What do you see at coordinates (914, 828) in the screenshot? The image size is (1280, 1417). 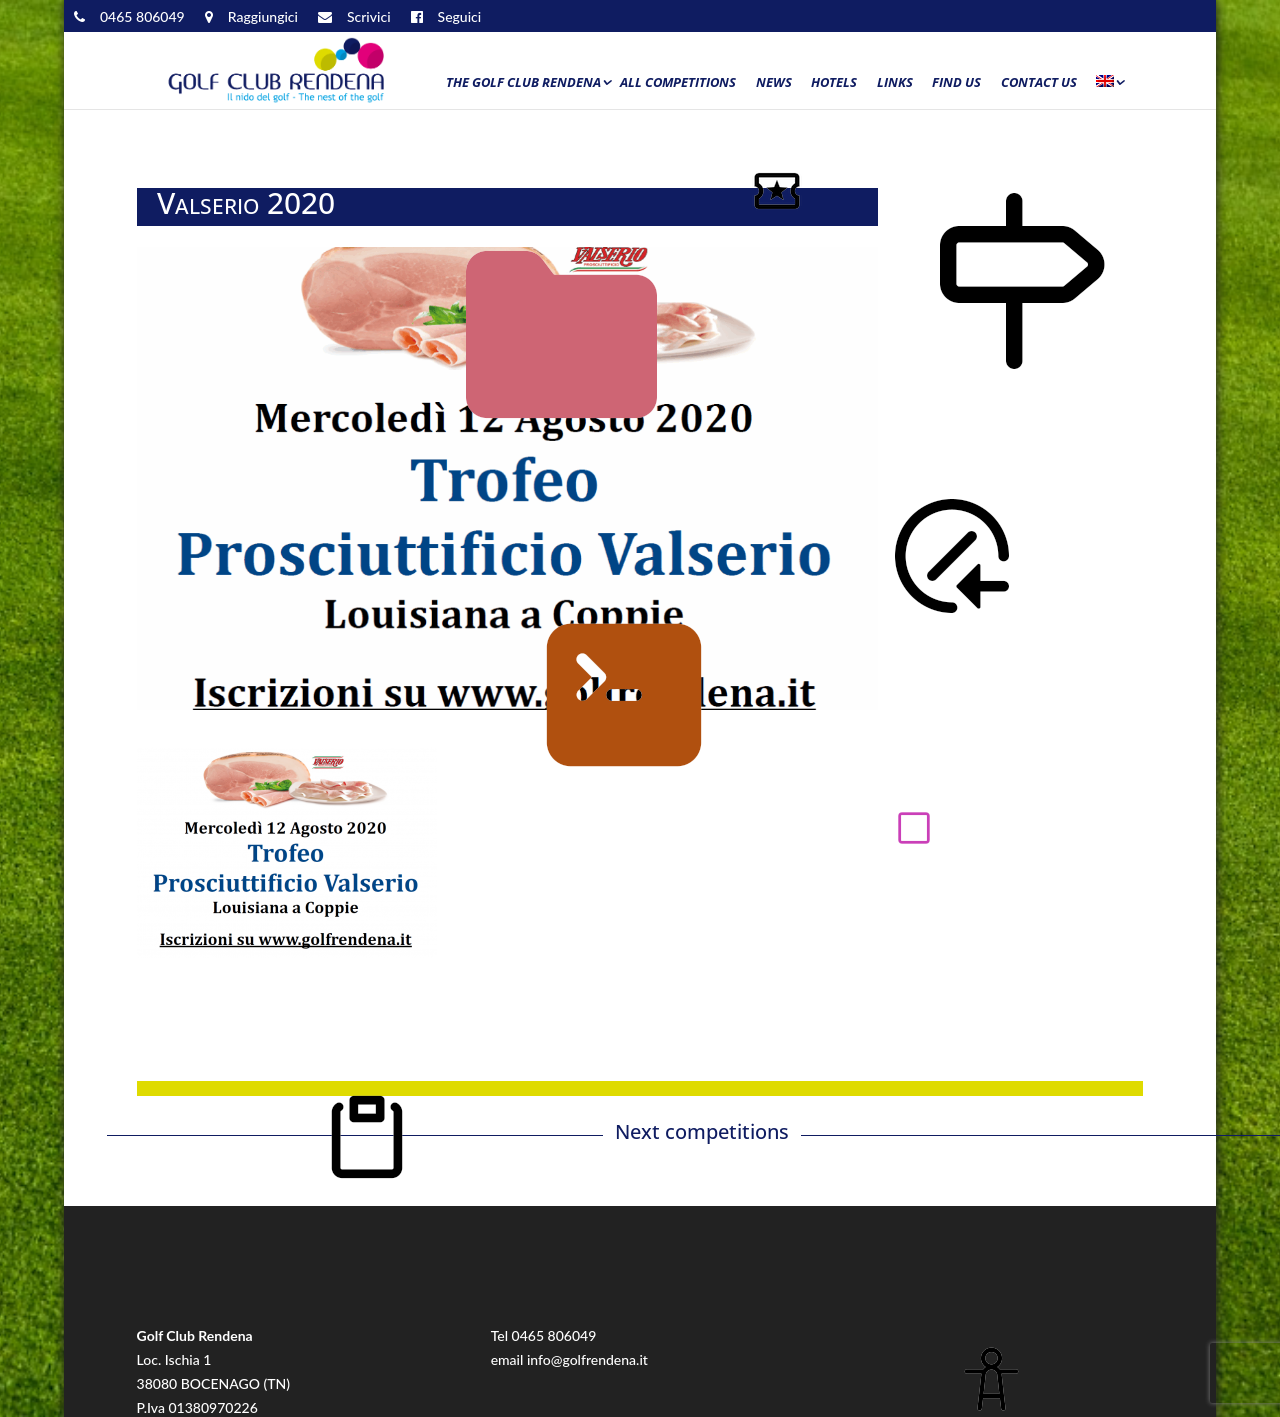 I see `stop media playback` at bounding box center [914, 828].